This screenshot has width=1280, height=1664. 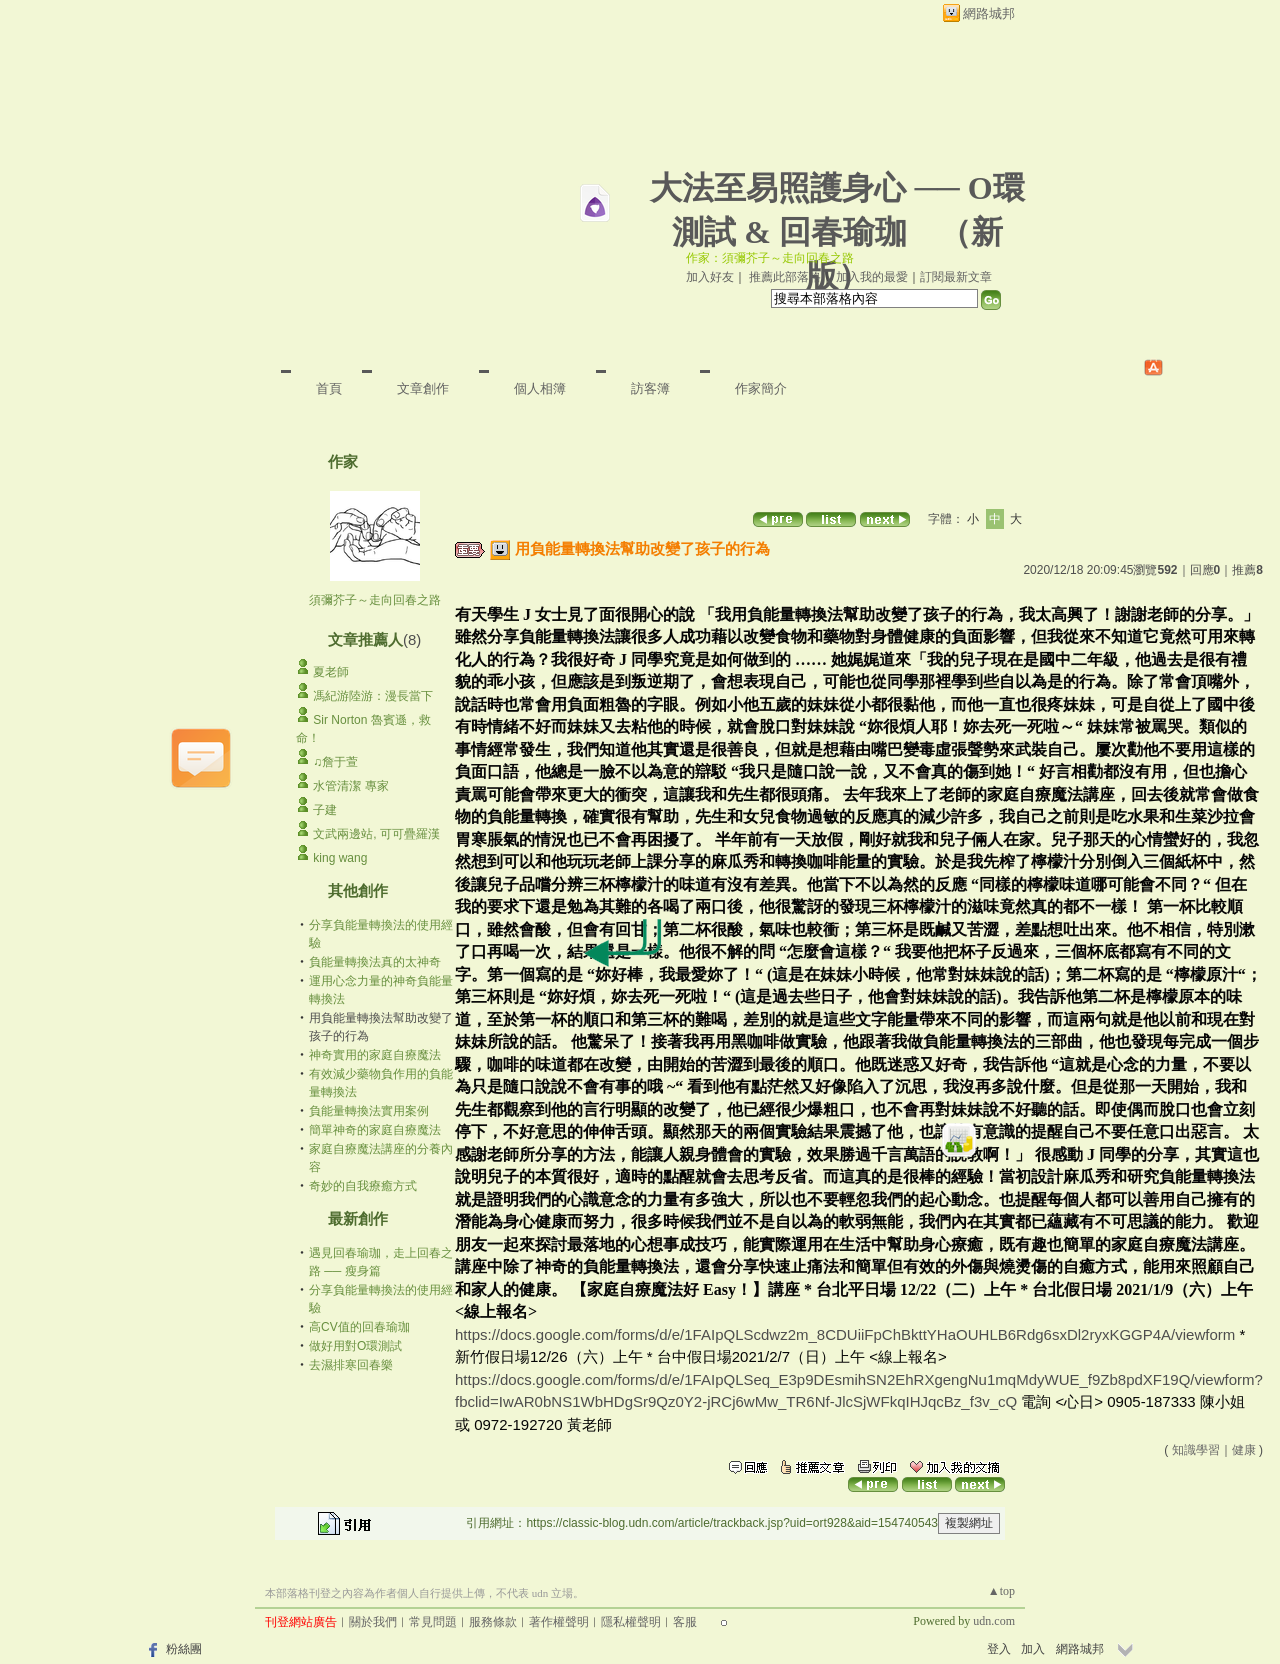 I want to click on open ubuntu software center, so click(x=1153, y=367).